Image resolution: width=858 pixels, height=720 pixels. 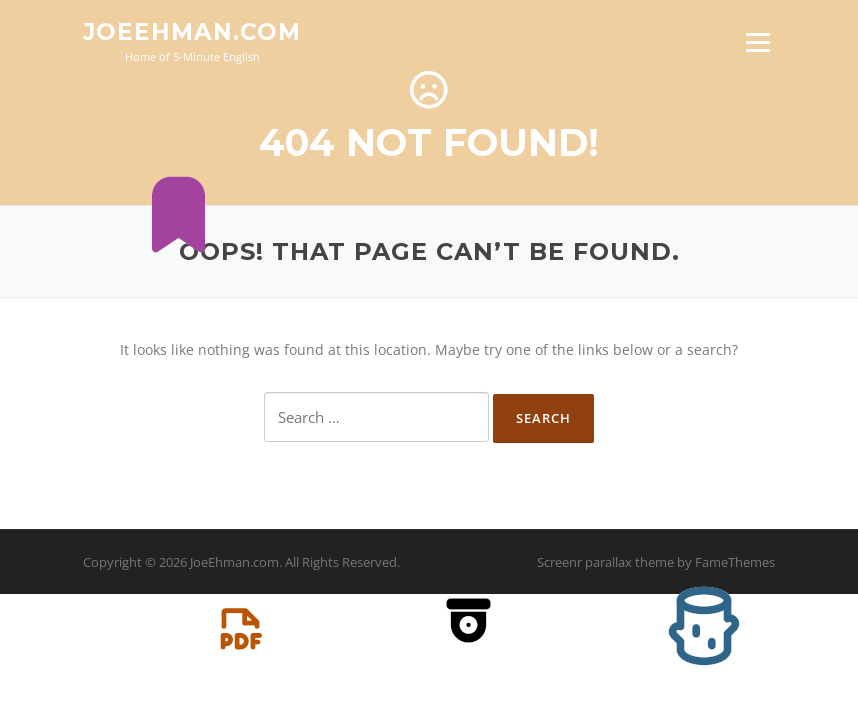 I want to click on save this item for later, so click(x=178, y=214).